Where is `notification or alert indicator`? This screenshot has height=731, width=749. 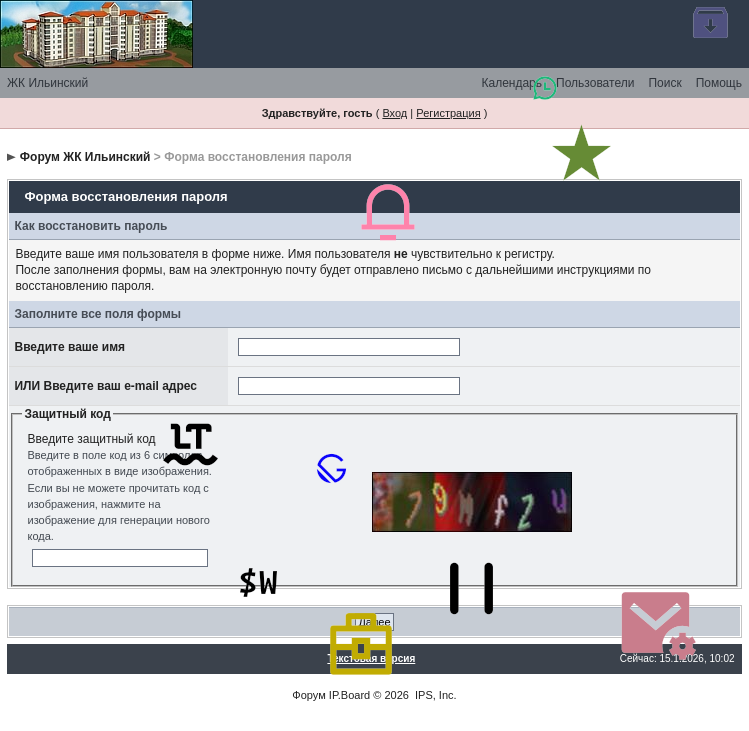
notification or alert indicator is located at coordinates (388, 211).